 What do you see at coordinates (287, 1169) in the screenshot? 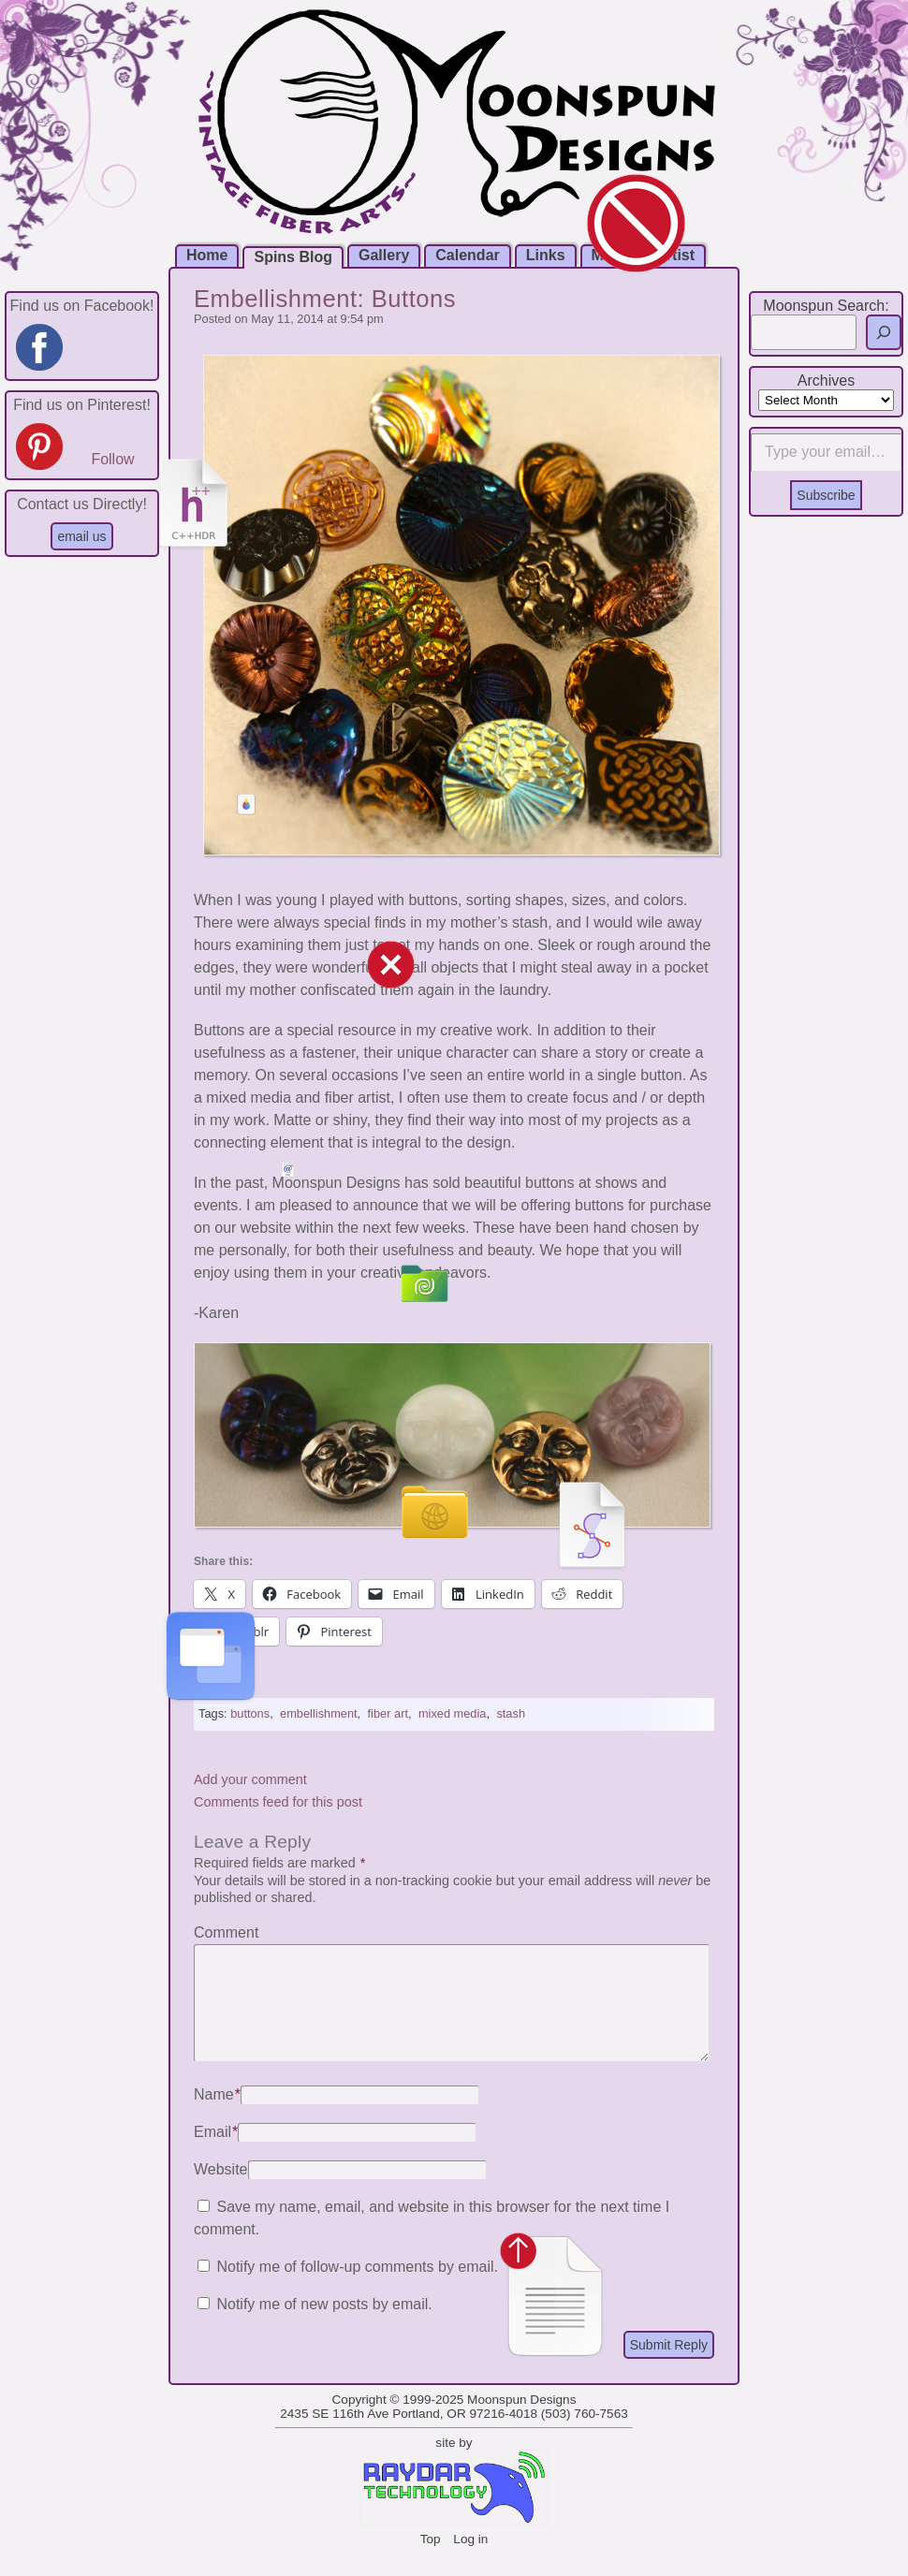
I see `open a VNC remote connection shortcut` at bounding box center [287, 1169].